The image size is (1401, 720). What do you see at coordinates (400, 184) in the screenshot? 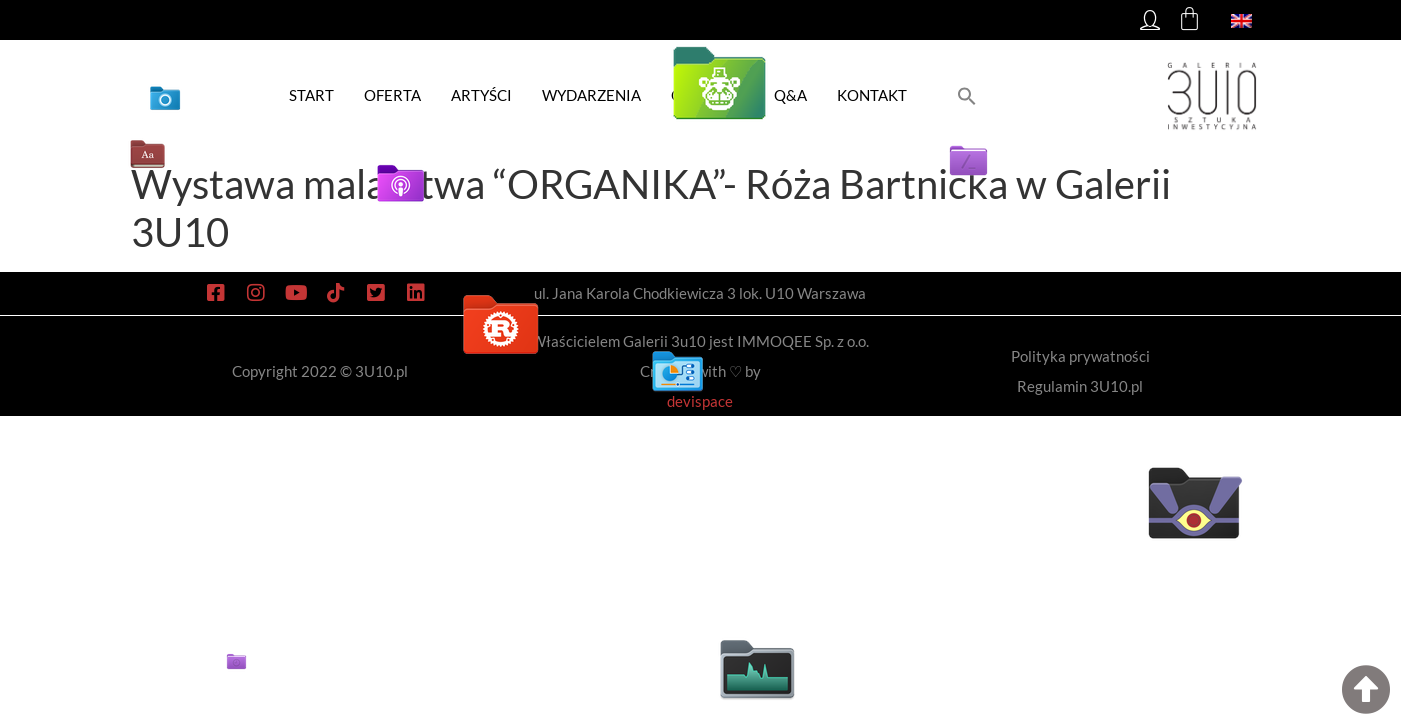
I see `open folder containing podcast files` at bounding box center [400, 184].